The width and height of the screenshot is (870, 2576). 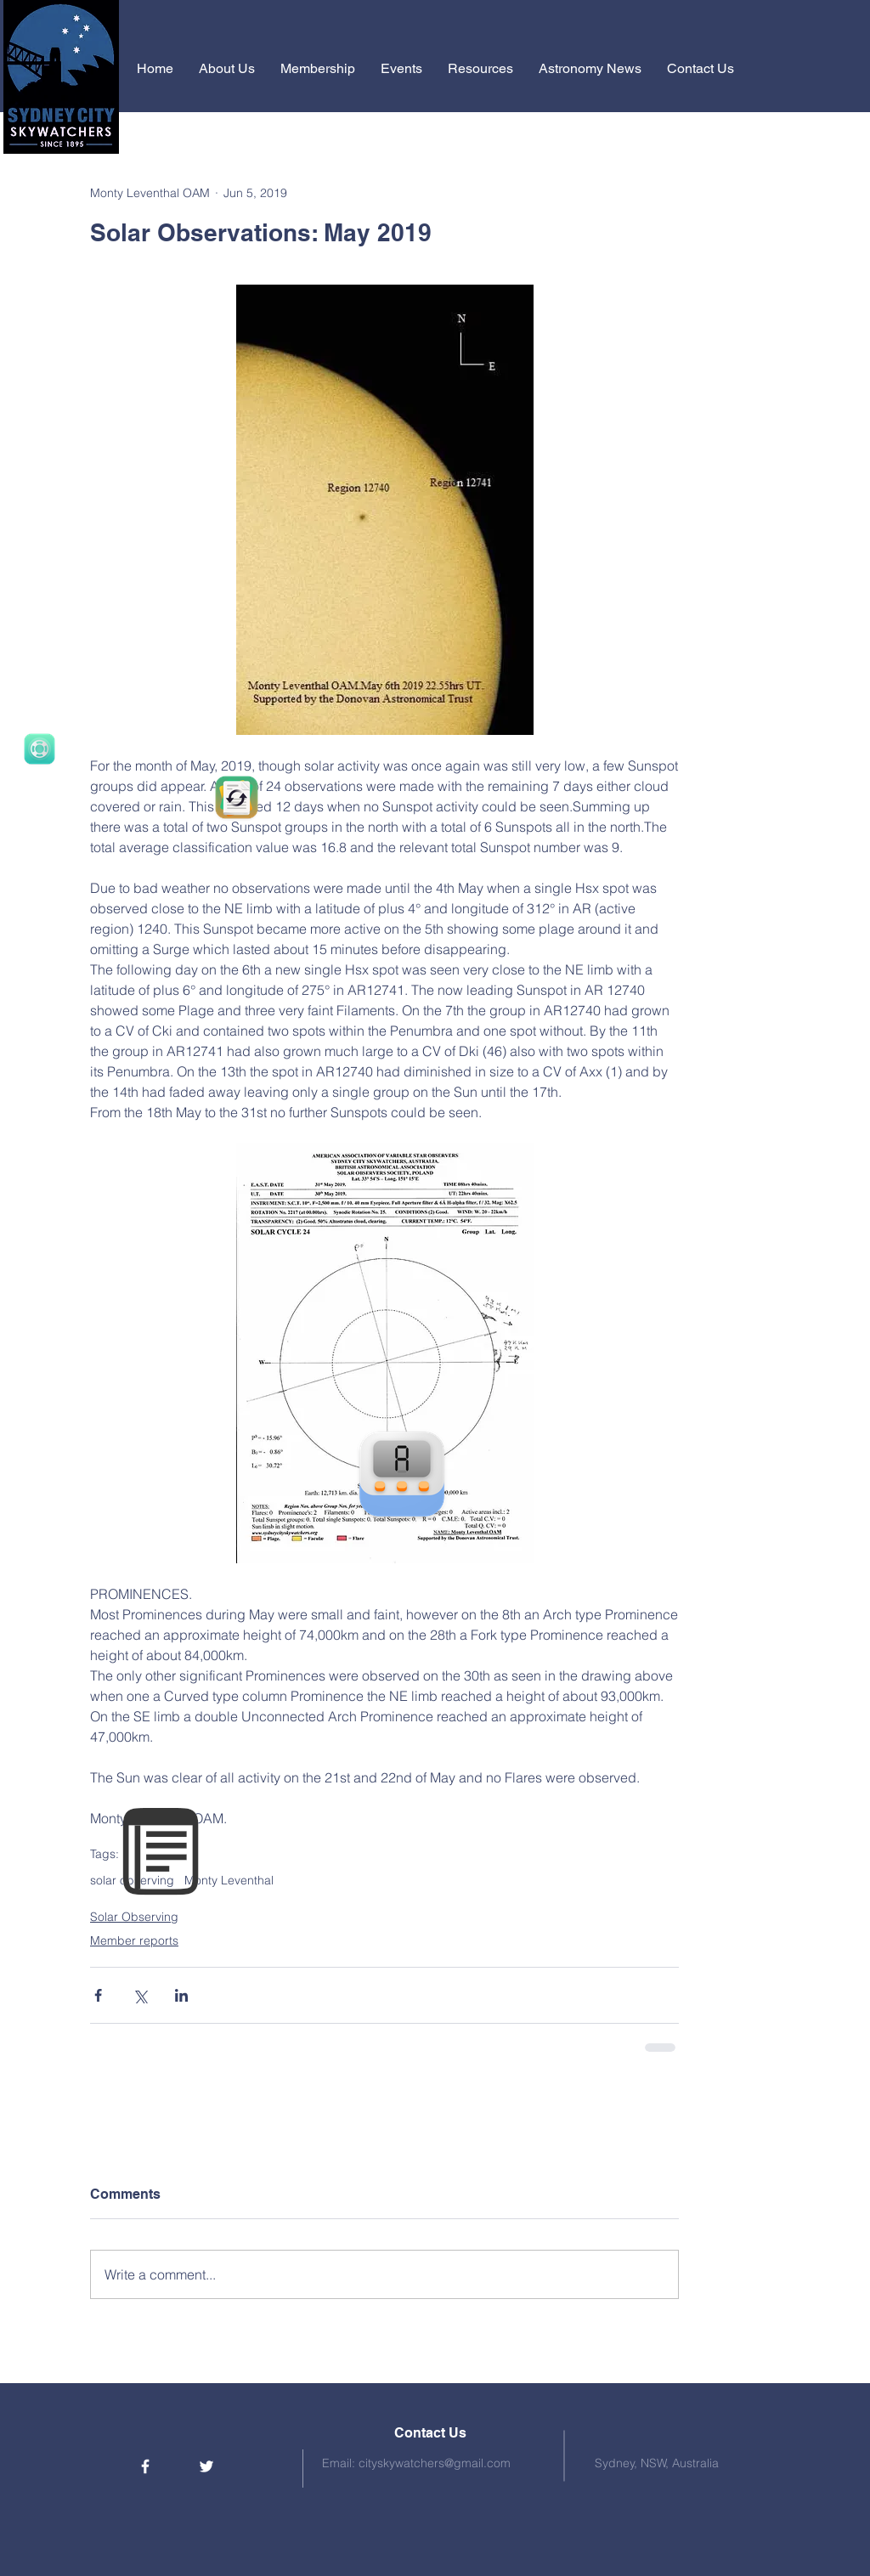 I want to click on open Morphosis file conversion app, so click(x=236, y=797).